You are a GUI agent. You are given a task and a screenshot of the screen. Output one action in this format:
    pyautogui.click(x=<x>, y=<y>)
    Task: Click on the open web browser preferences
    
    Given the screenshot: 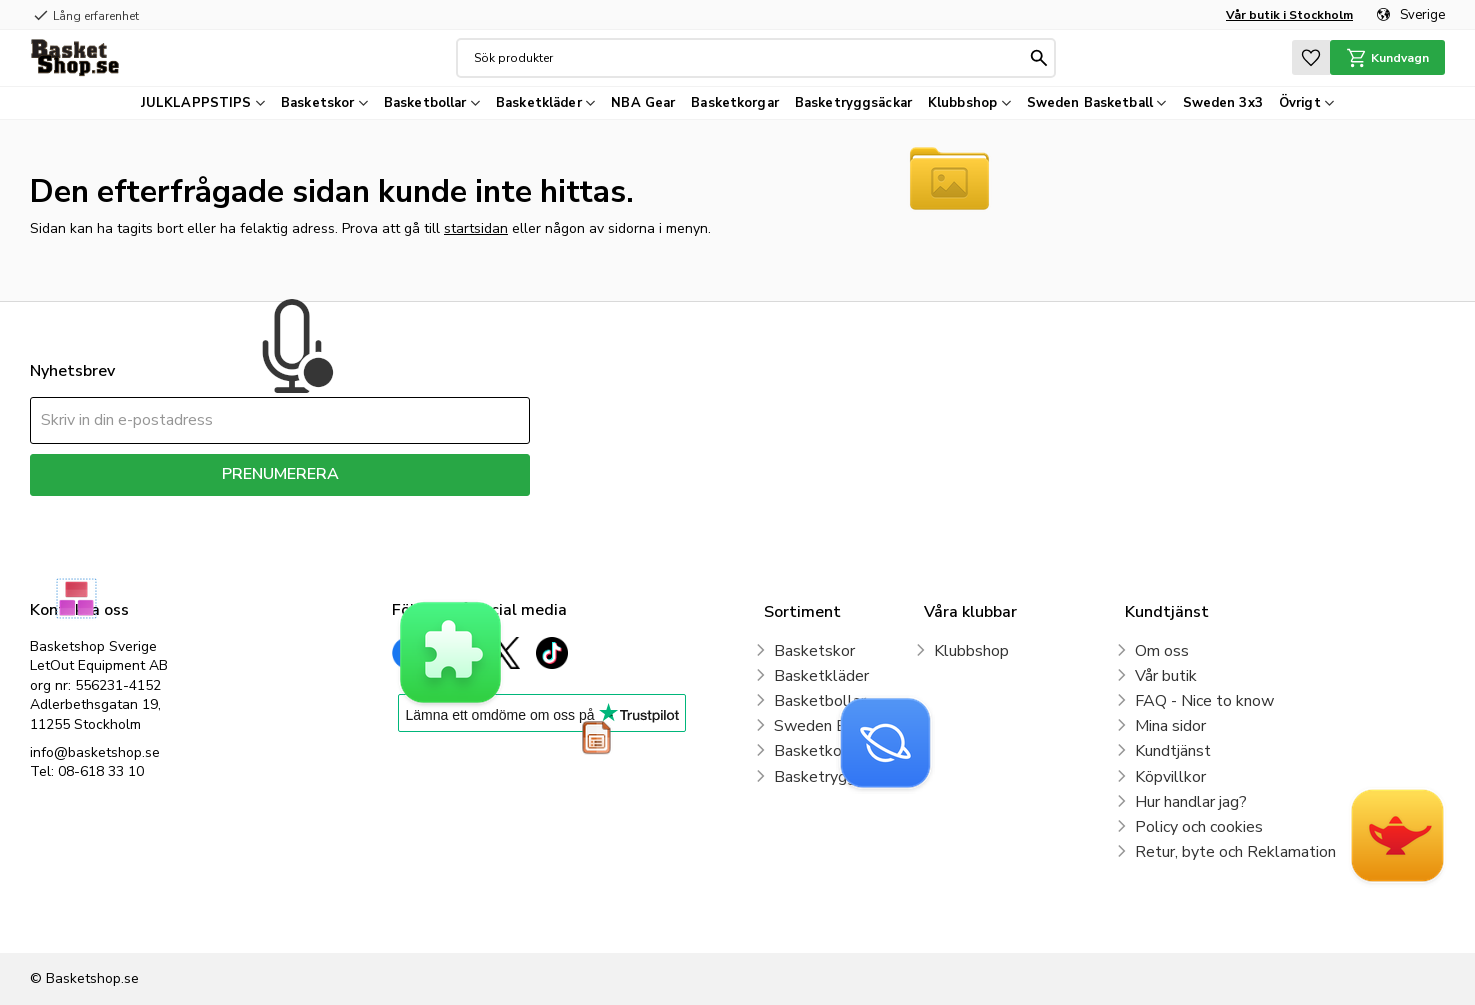 What is the action you would take?
    pyautogui.click(x=885, y=744)
    